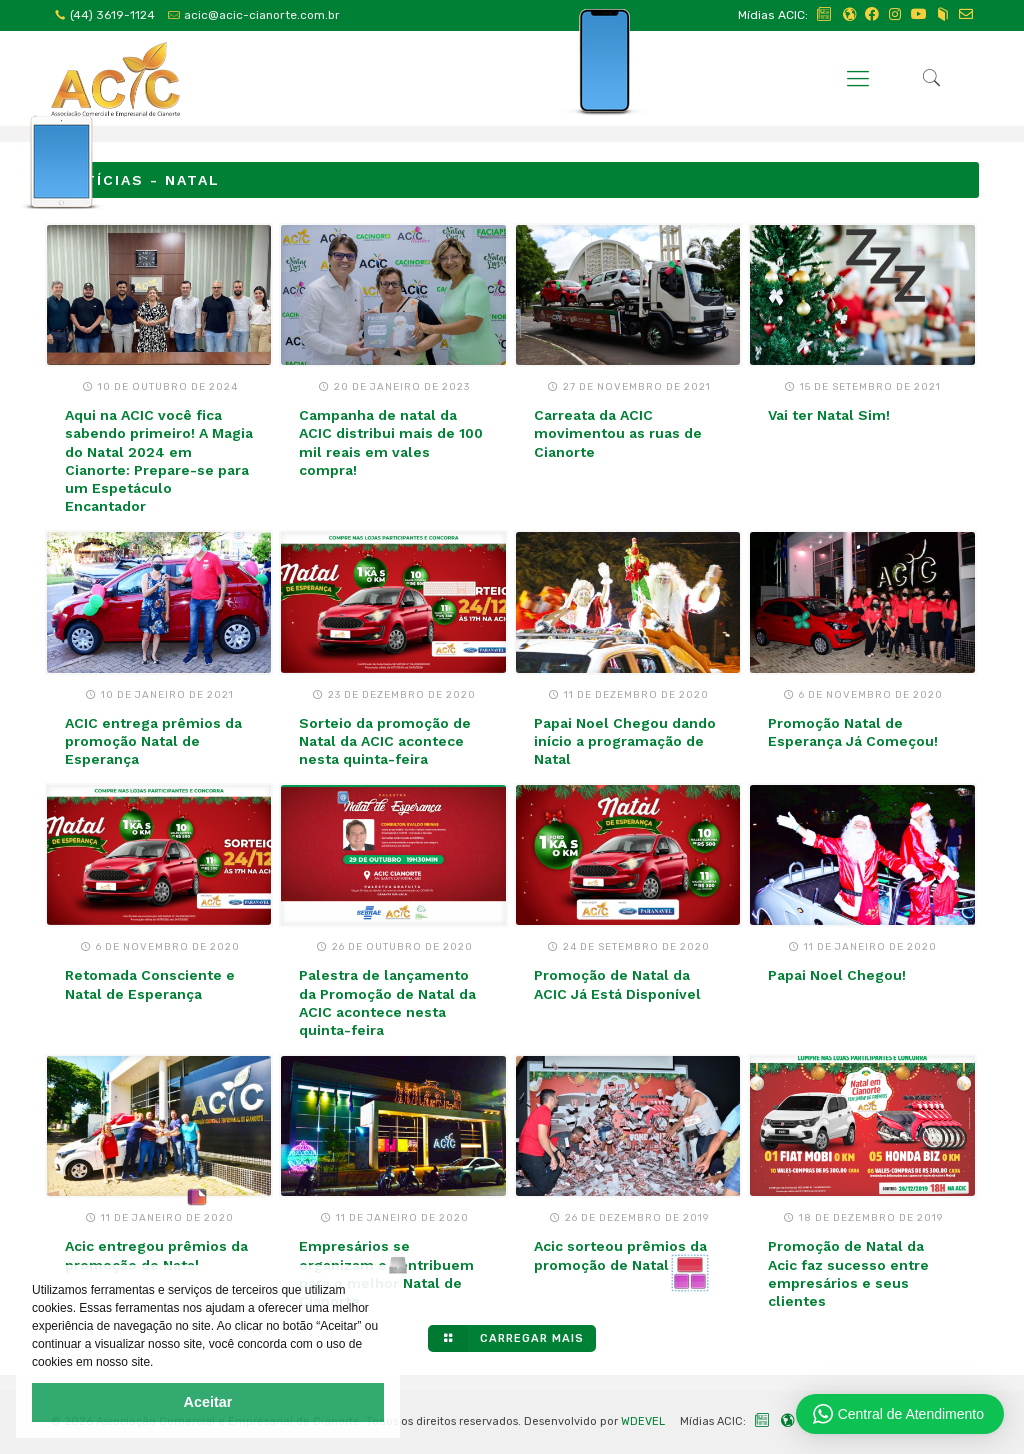 This screenshot has height=1454, width=1024. What do you see at coordinates (197, 1197) in the screenshot?
I see `change desktop wallpaper settings` at bounding box center [197, 1197].